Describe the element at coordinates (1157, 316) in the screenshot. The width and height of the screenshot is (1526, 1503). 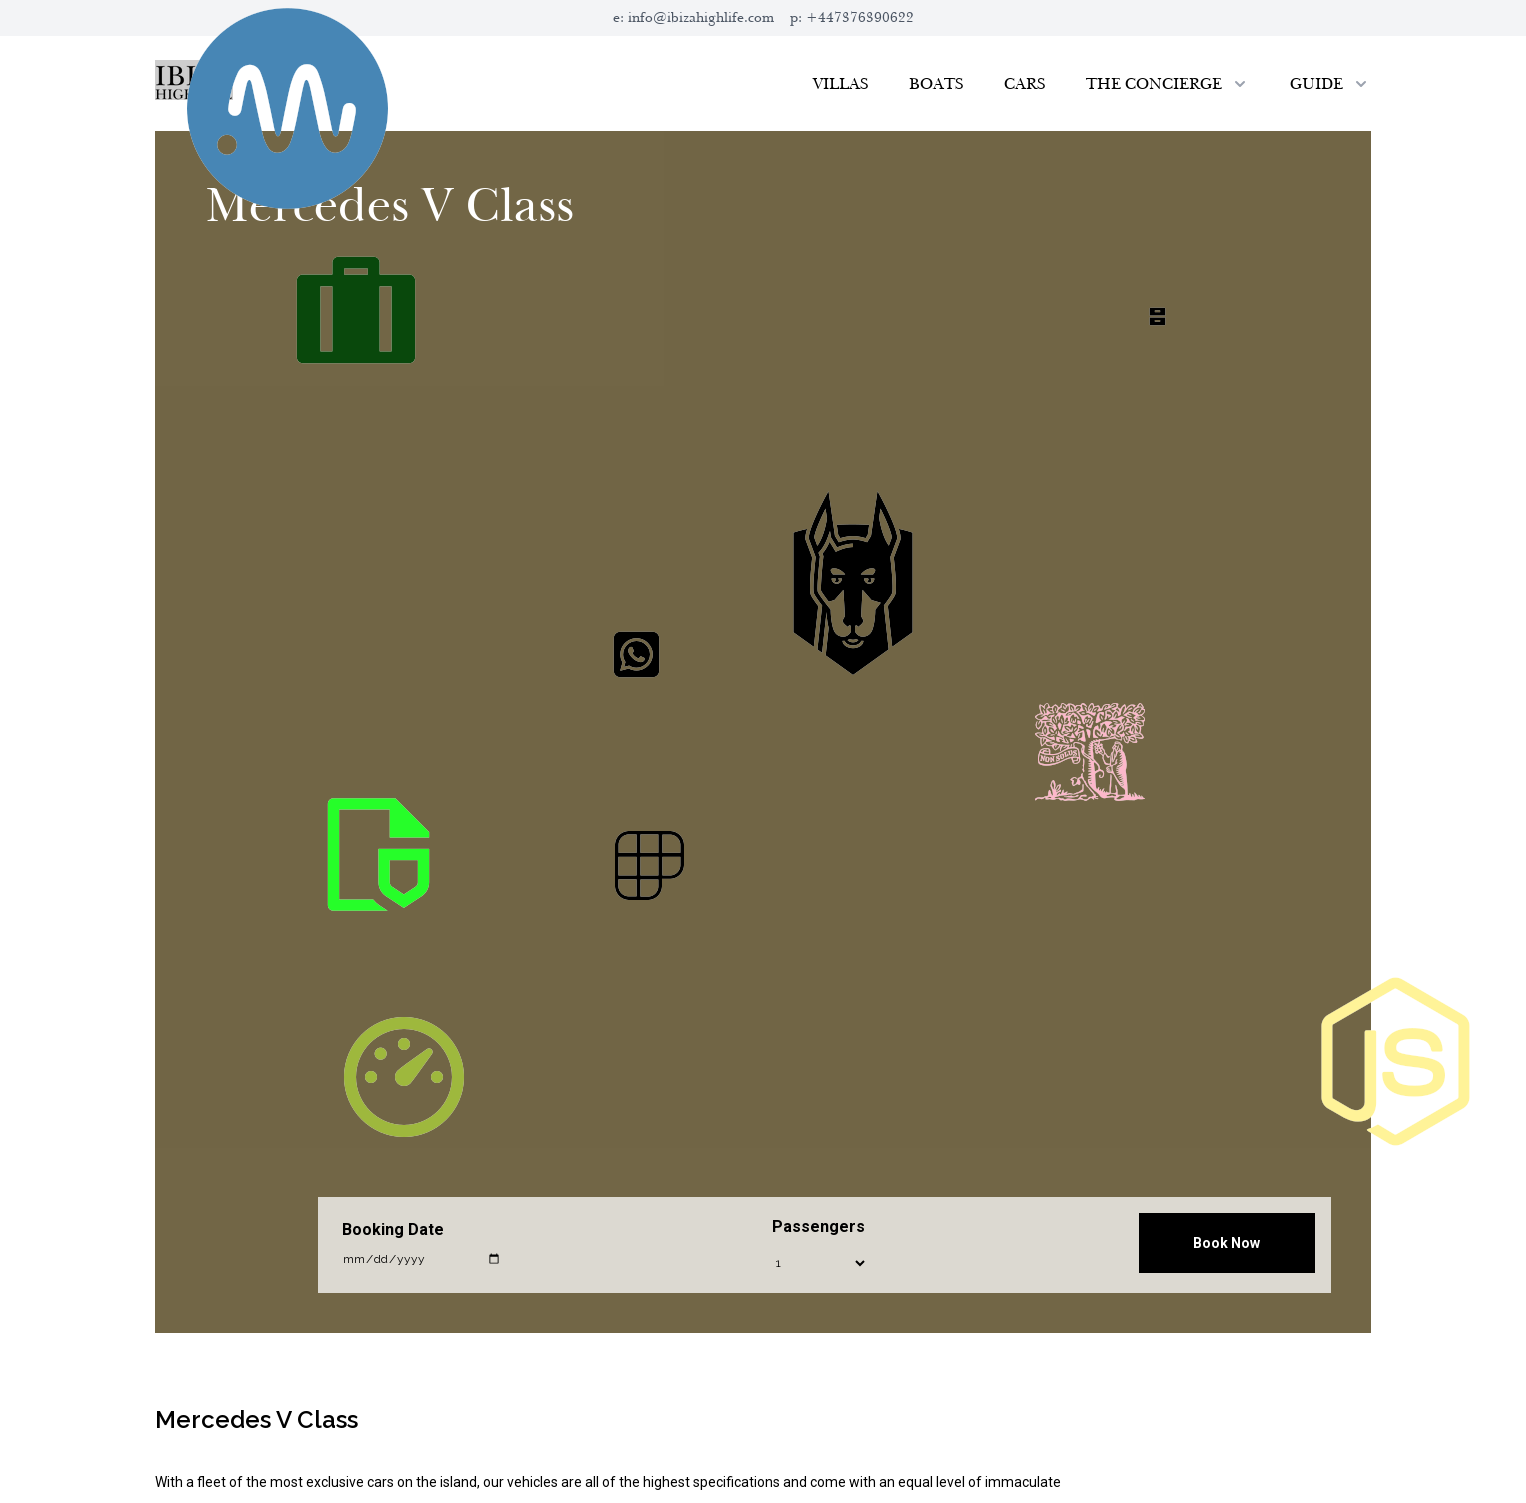
I see `access archived files or documents` at that location.